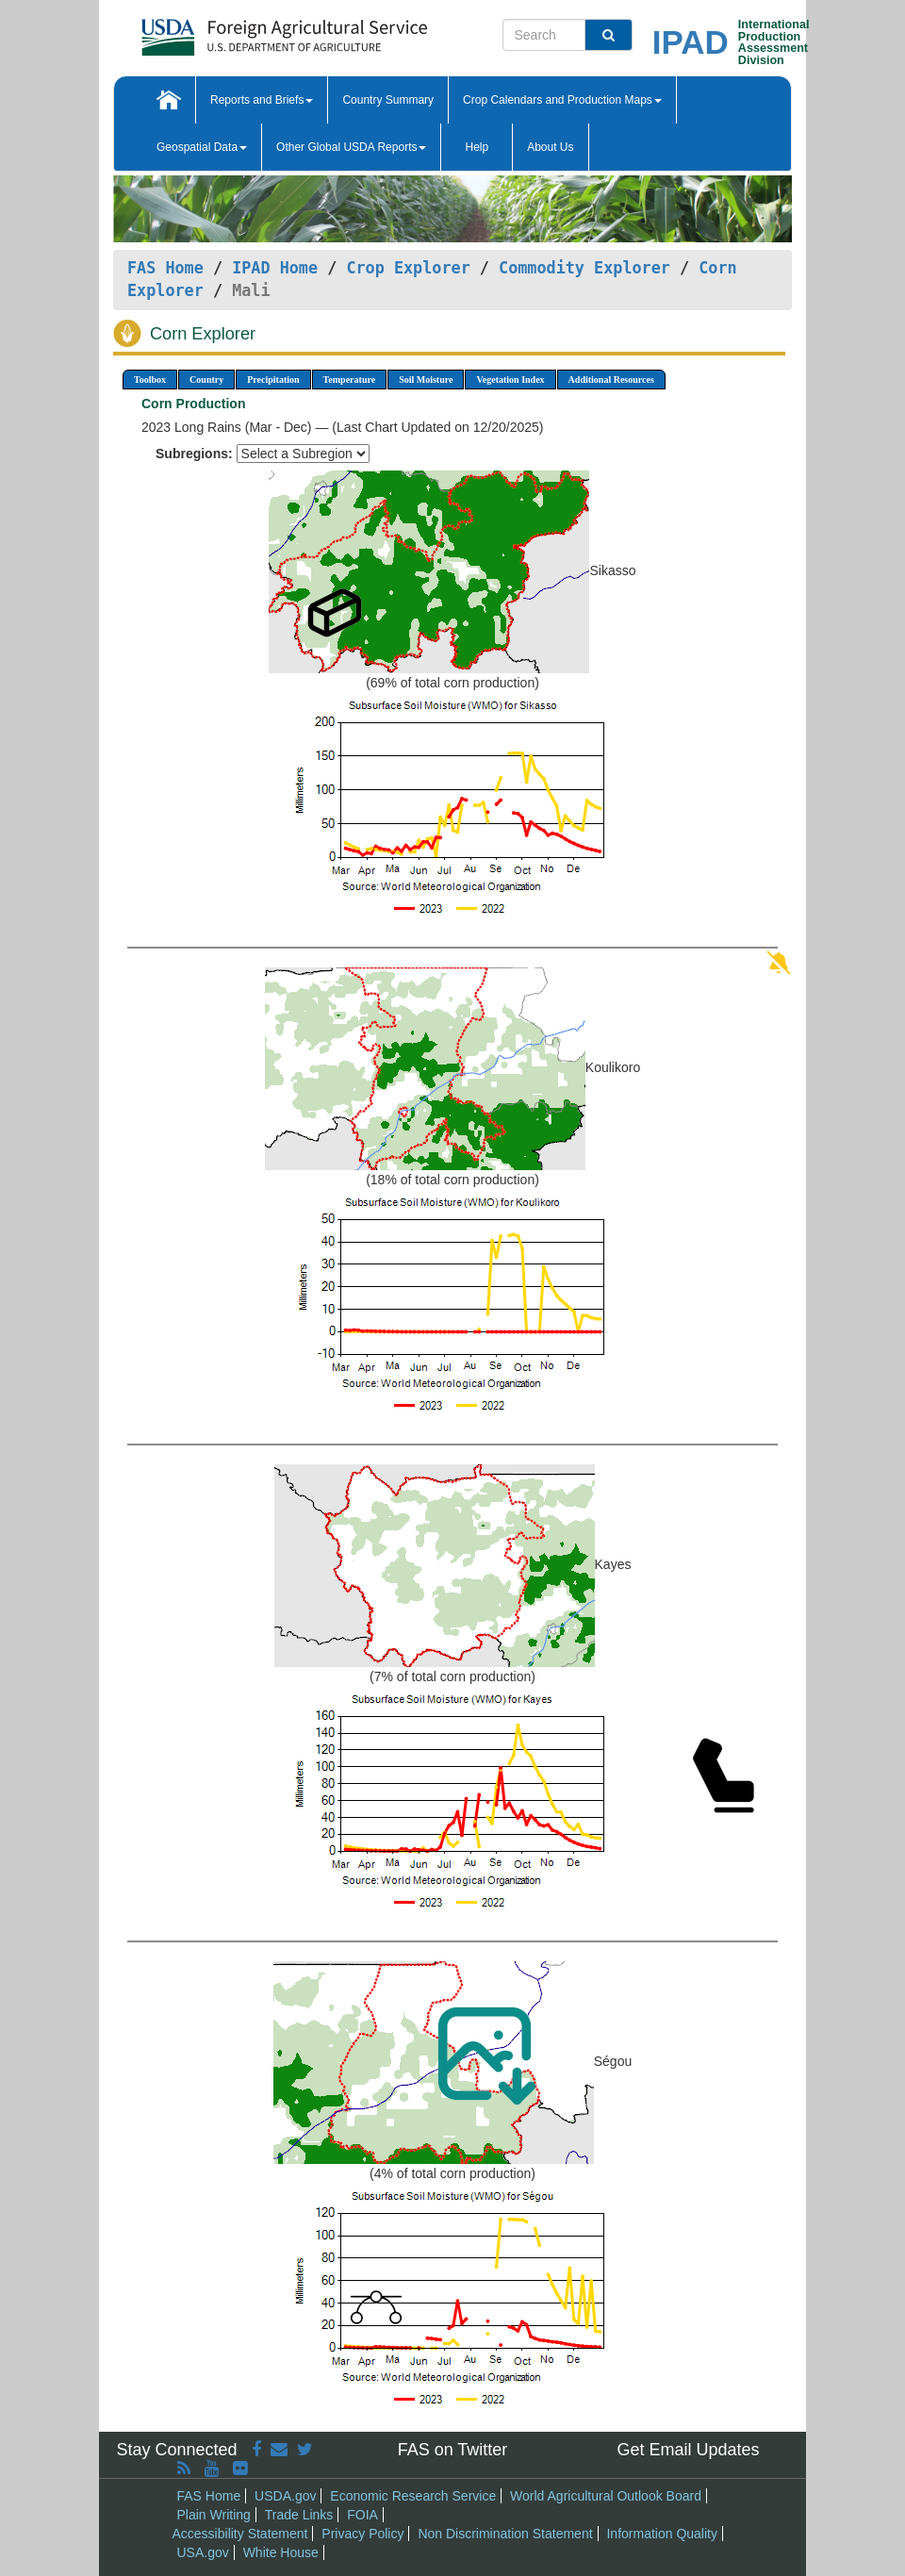  Describe the element at coordinates (335, 610) in the screenshot. I see `view 3D object or model` at that location.